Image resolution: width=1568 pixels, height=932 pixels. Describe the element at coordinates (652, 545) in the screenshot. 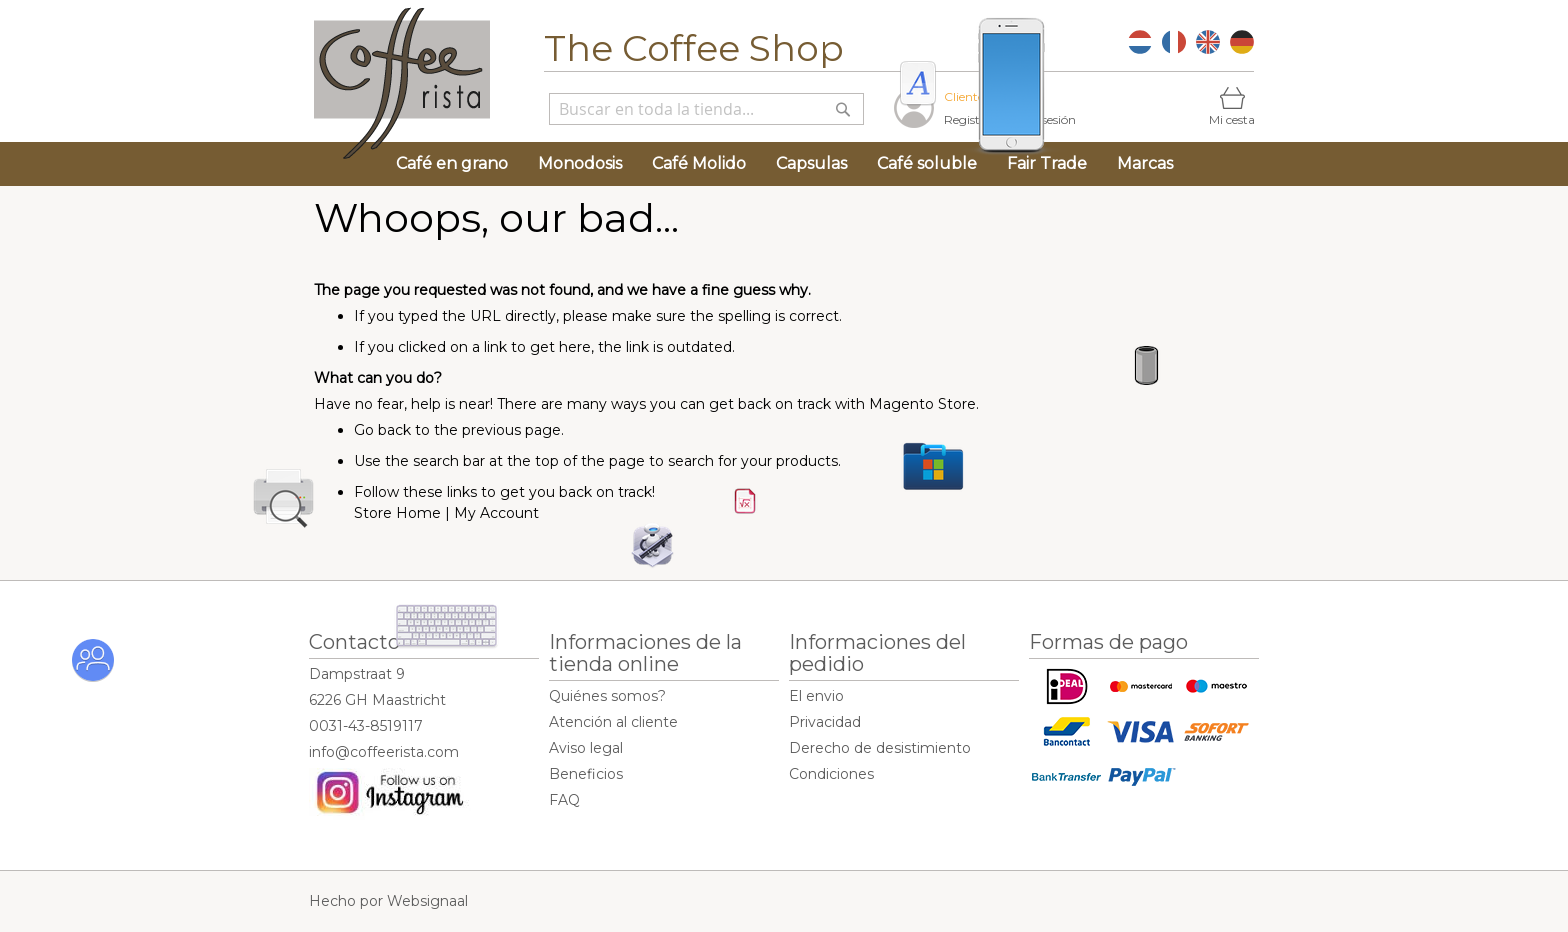

I see `launch automator to create automated workflows` at that location.